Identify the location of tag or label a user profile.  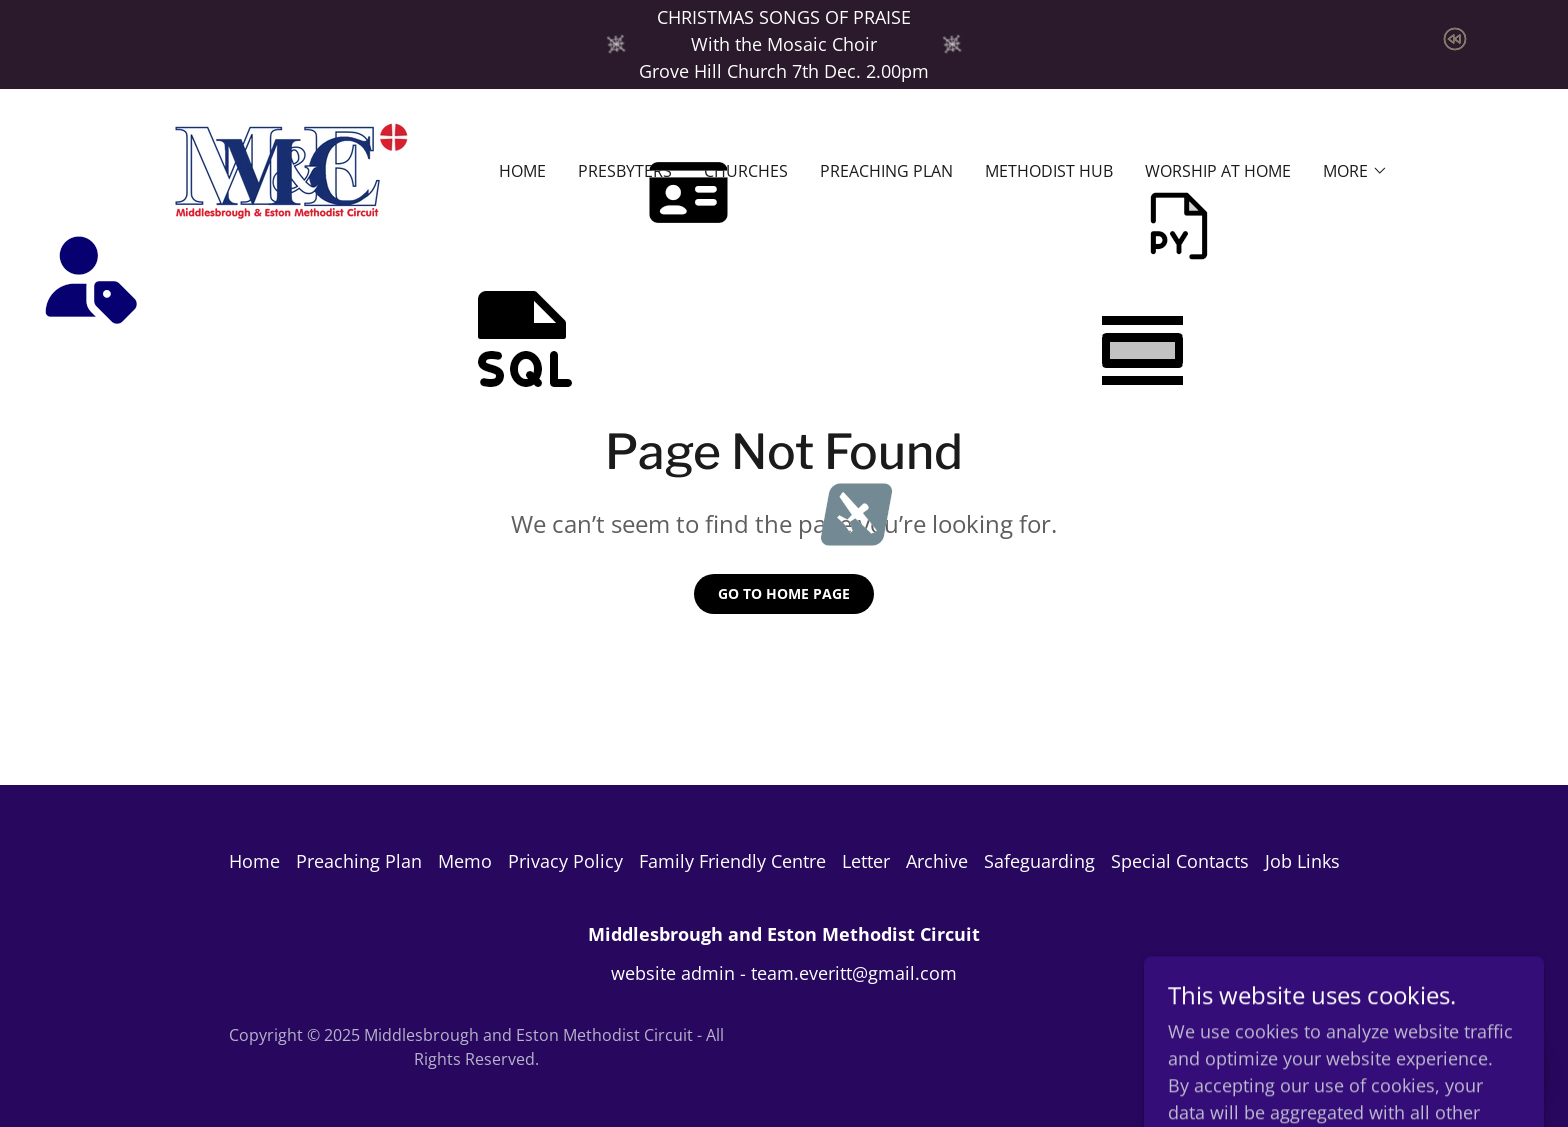
(89, 276).